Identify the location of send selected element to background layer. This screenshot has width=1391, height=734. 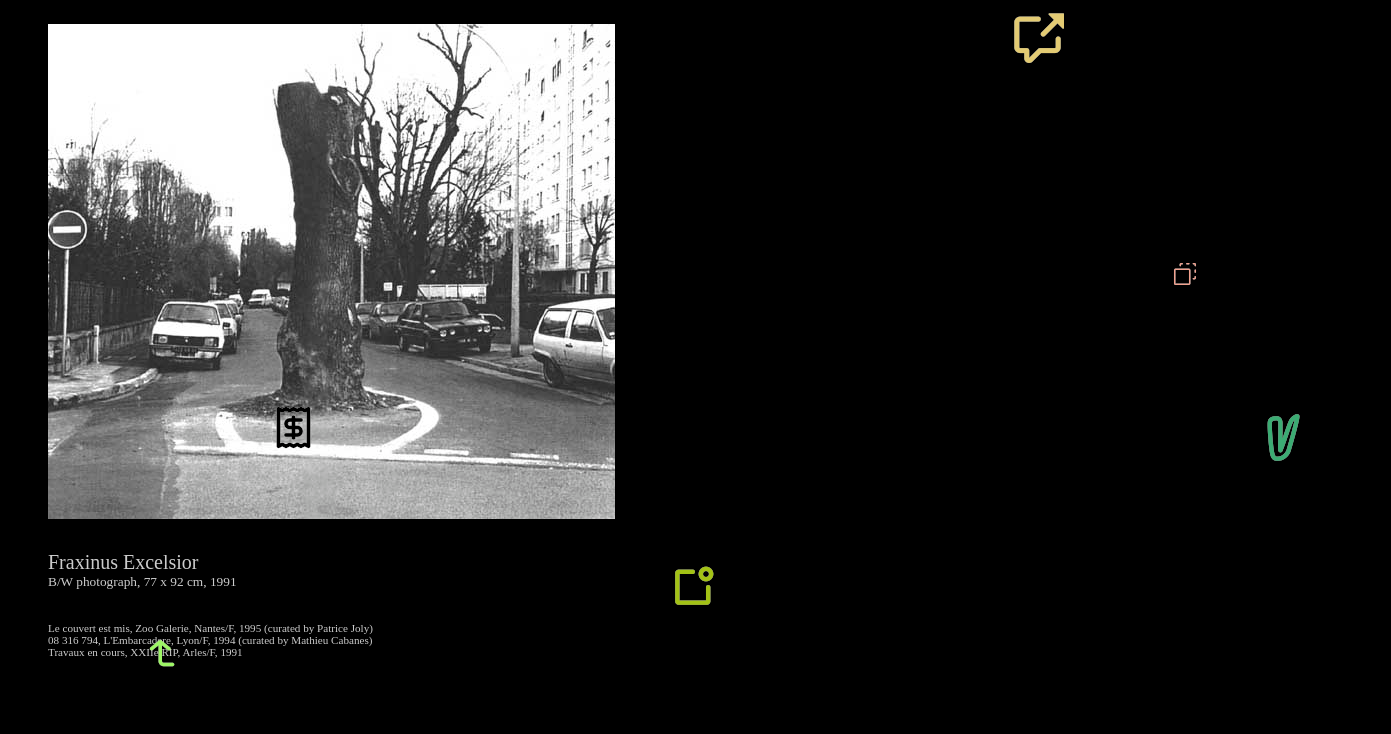
(1185, 274).